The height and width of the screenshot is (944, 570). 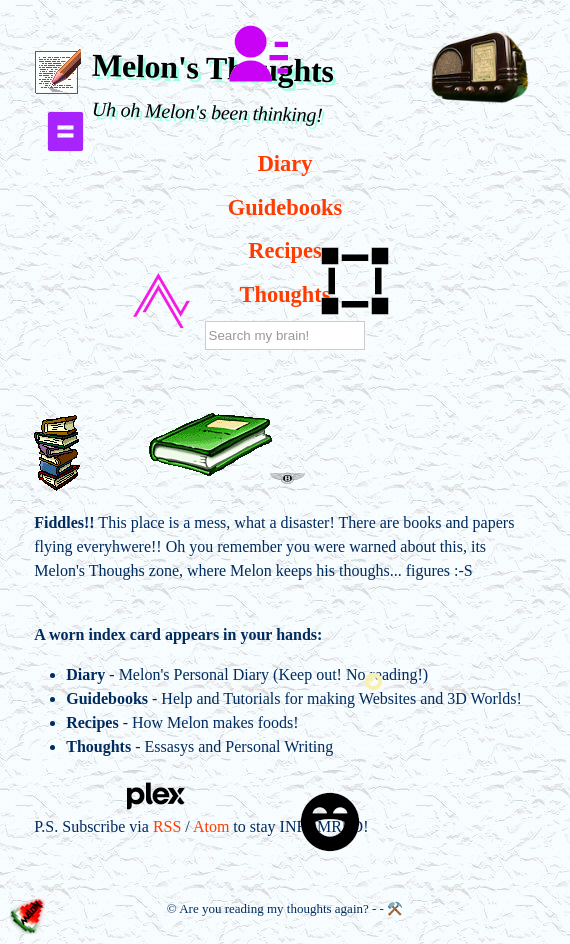 What do you see at coordinates (65, 131) in the screenshot?
I see `view invoice or billing details` at bounding box center [65, 131].